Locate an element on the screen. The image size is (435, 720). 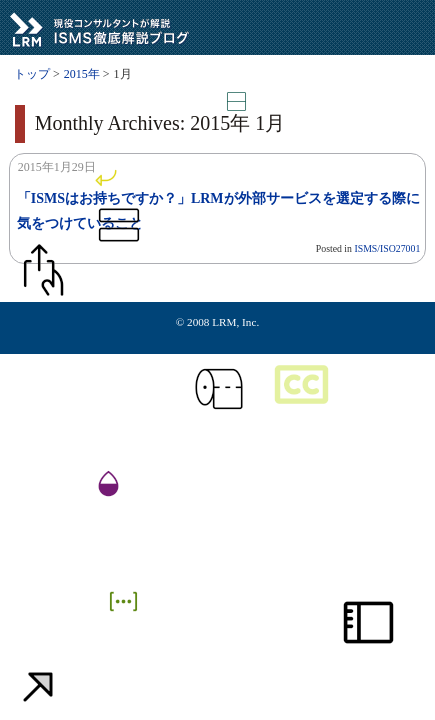
deposit or transfer funds is located at coordinates (41, 270).